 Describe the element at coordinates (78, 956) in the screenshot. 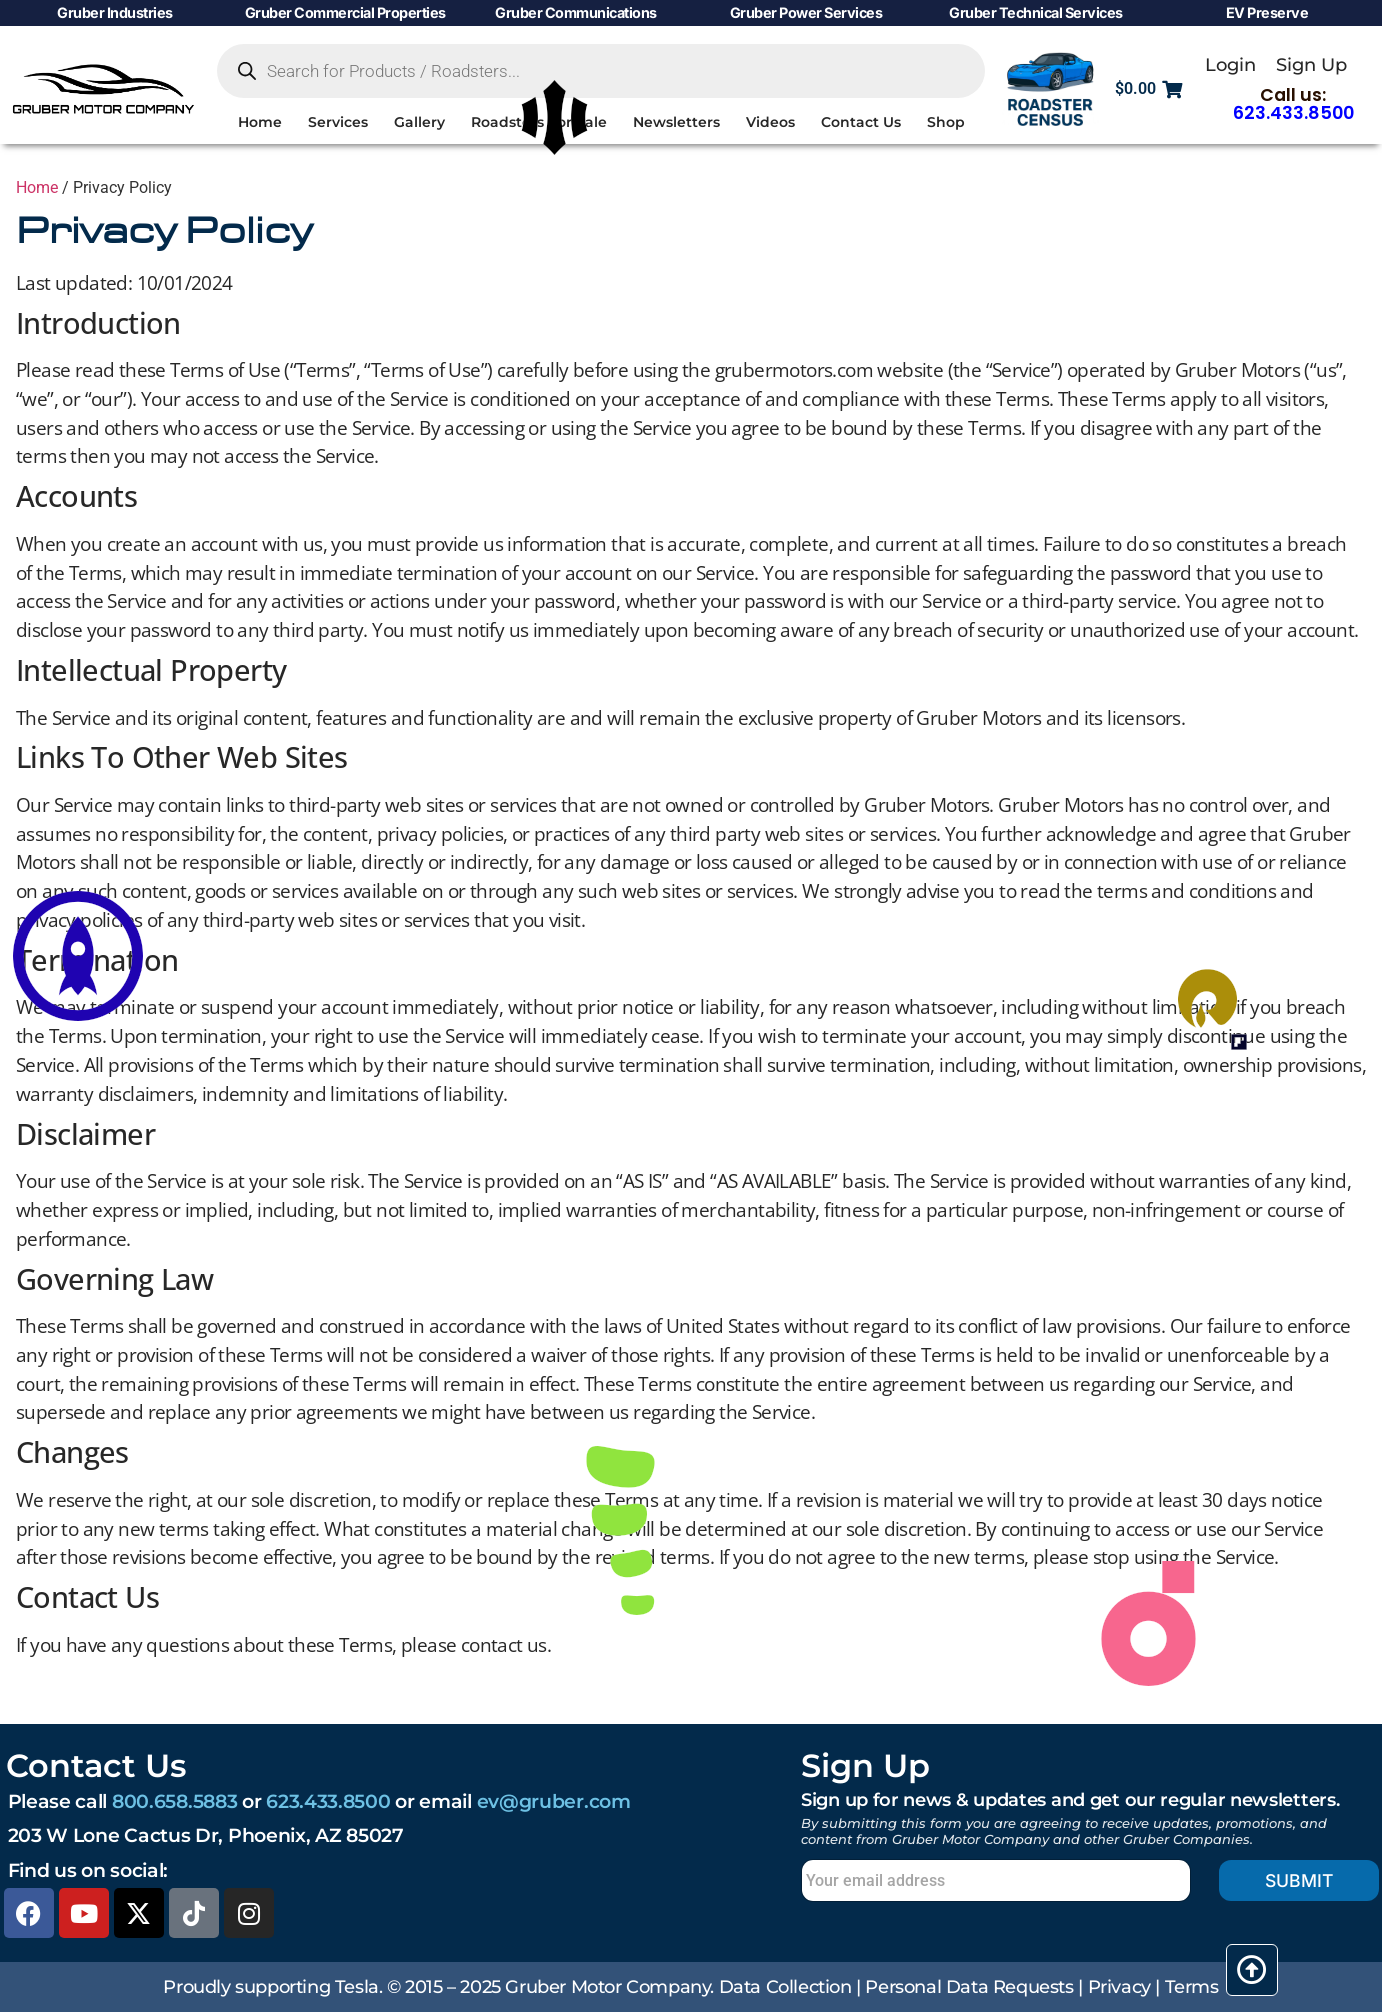

I see `visit proto.io website or app` at that location.